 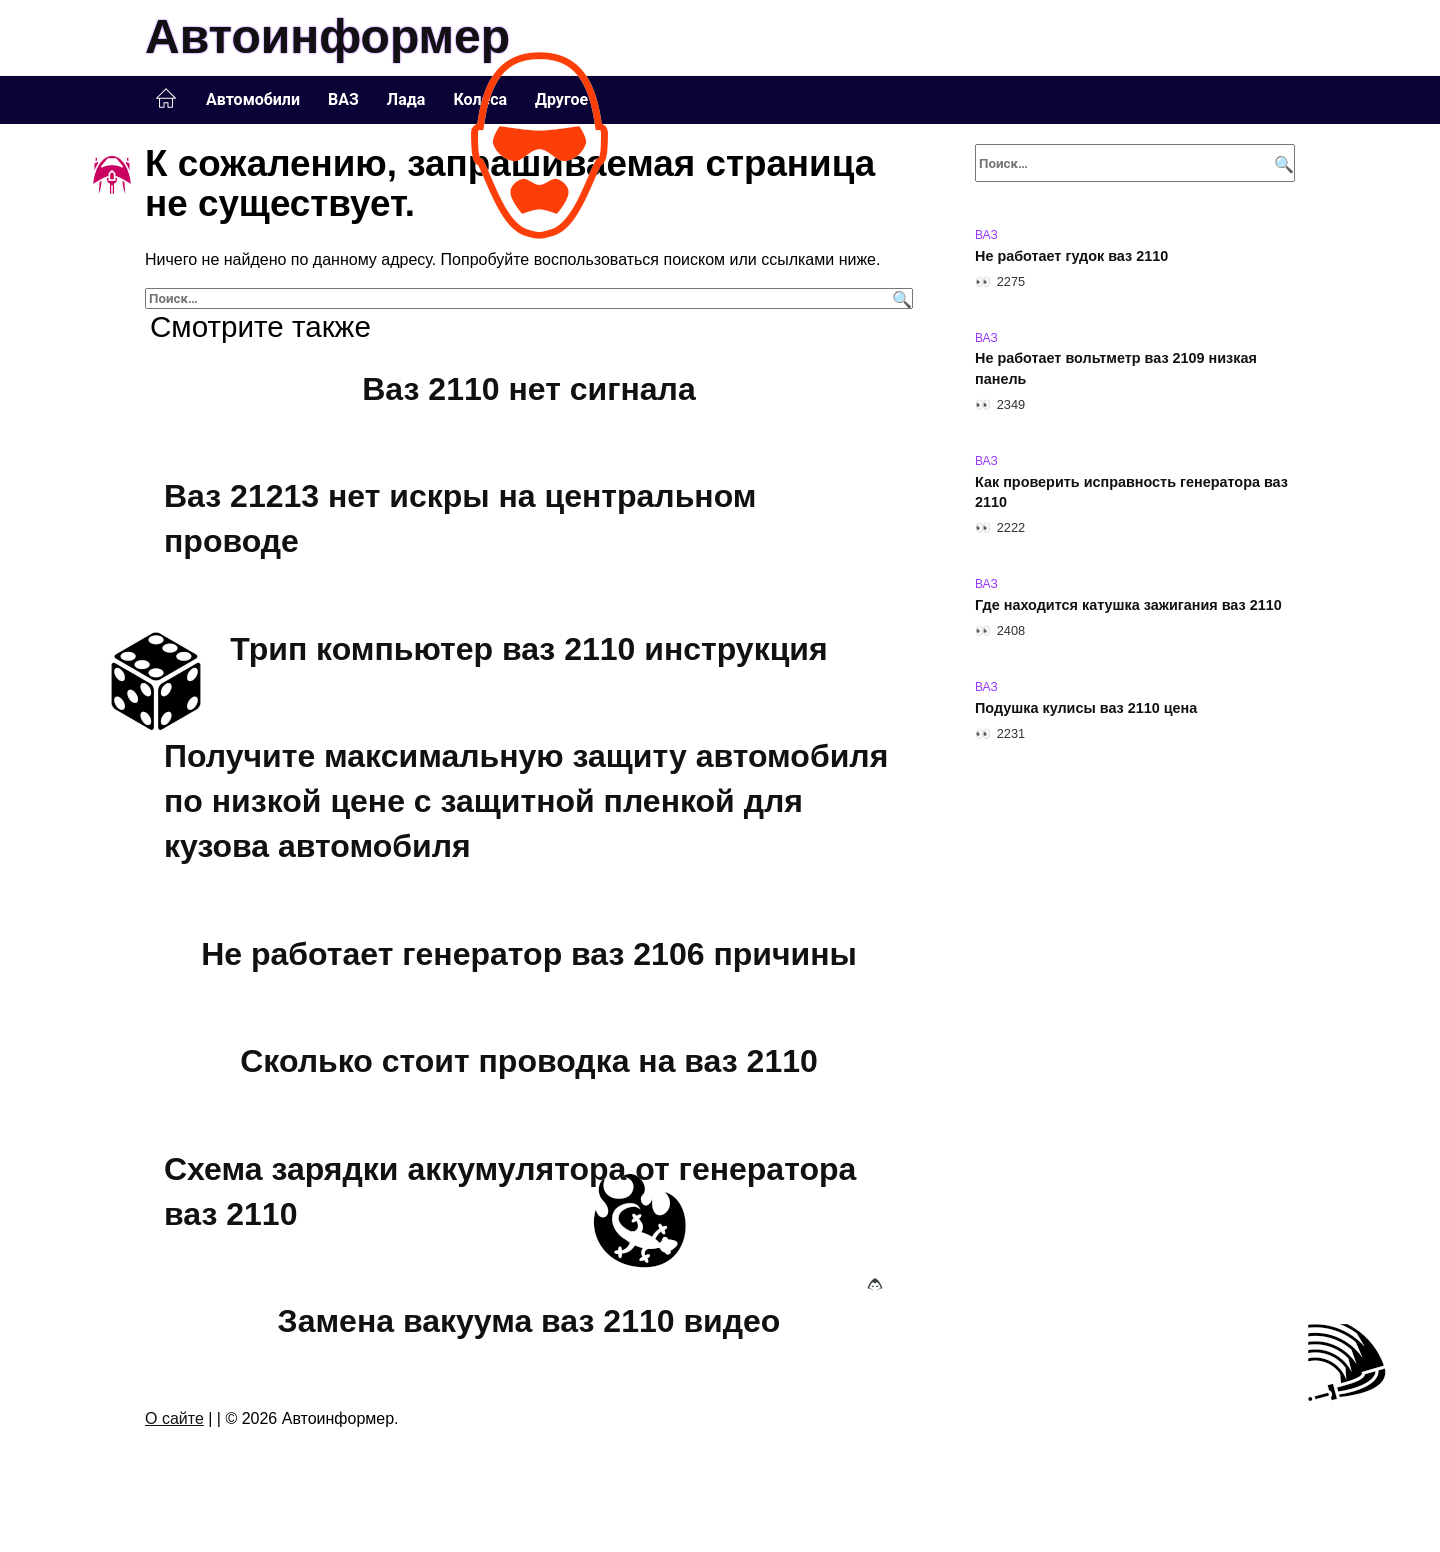 I want to click on activate blade sweep attack, so click(x=1346, y=1362).